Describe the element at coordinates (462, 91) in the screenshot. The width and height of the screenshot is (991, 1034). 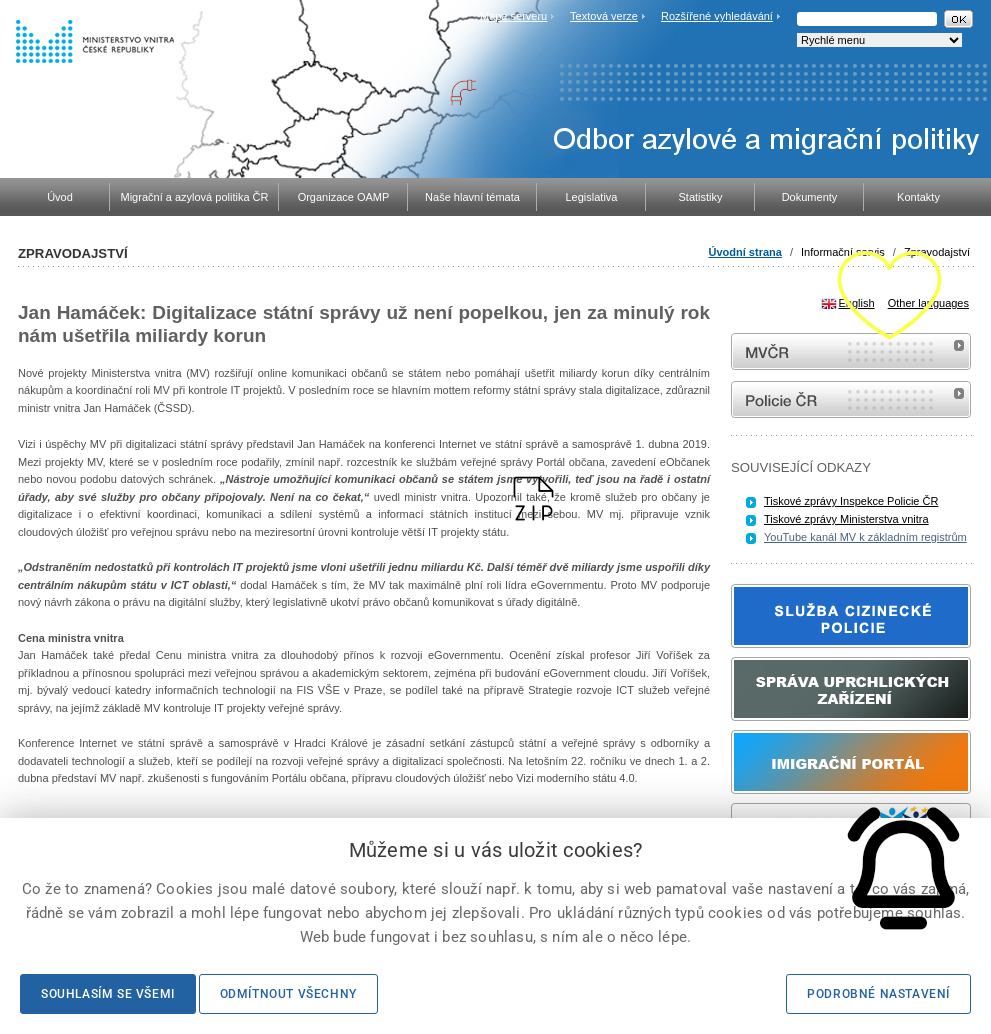
I see `plumbing or pipeline connection indicator` at that location.